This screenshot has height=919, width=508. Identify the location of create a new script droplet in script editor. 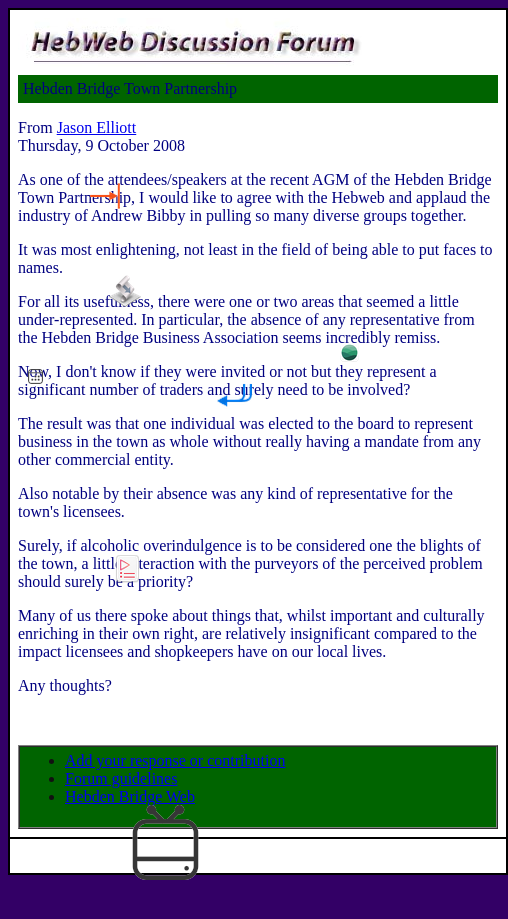
(125, 291).